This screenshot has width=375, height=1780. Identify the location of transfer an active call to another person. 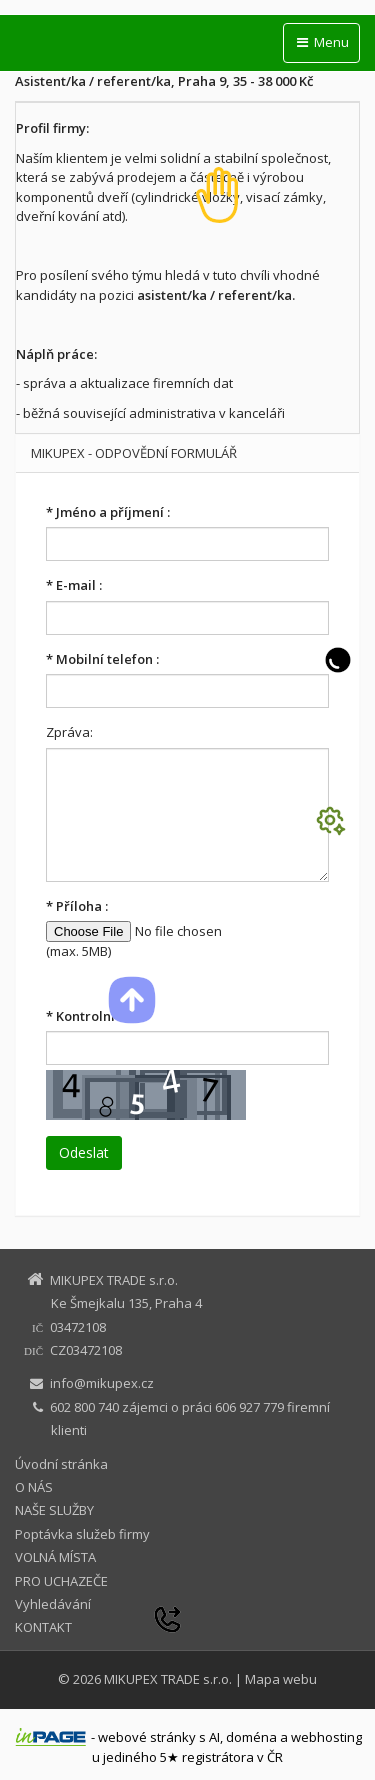
(168, 1619).